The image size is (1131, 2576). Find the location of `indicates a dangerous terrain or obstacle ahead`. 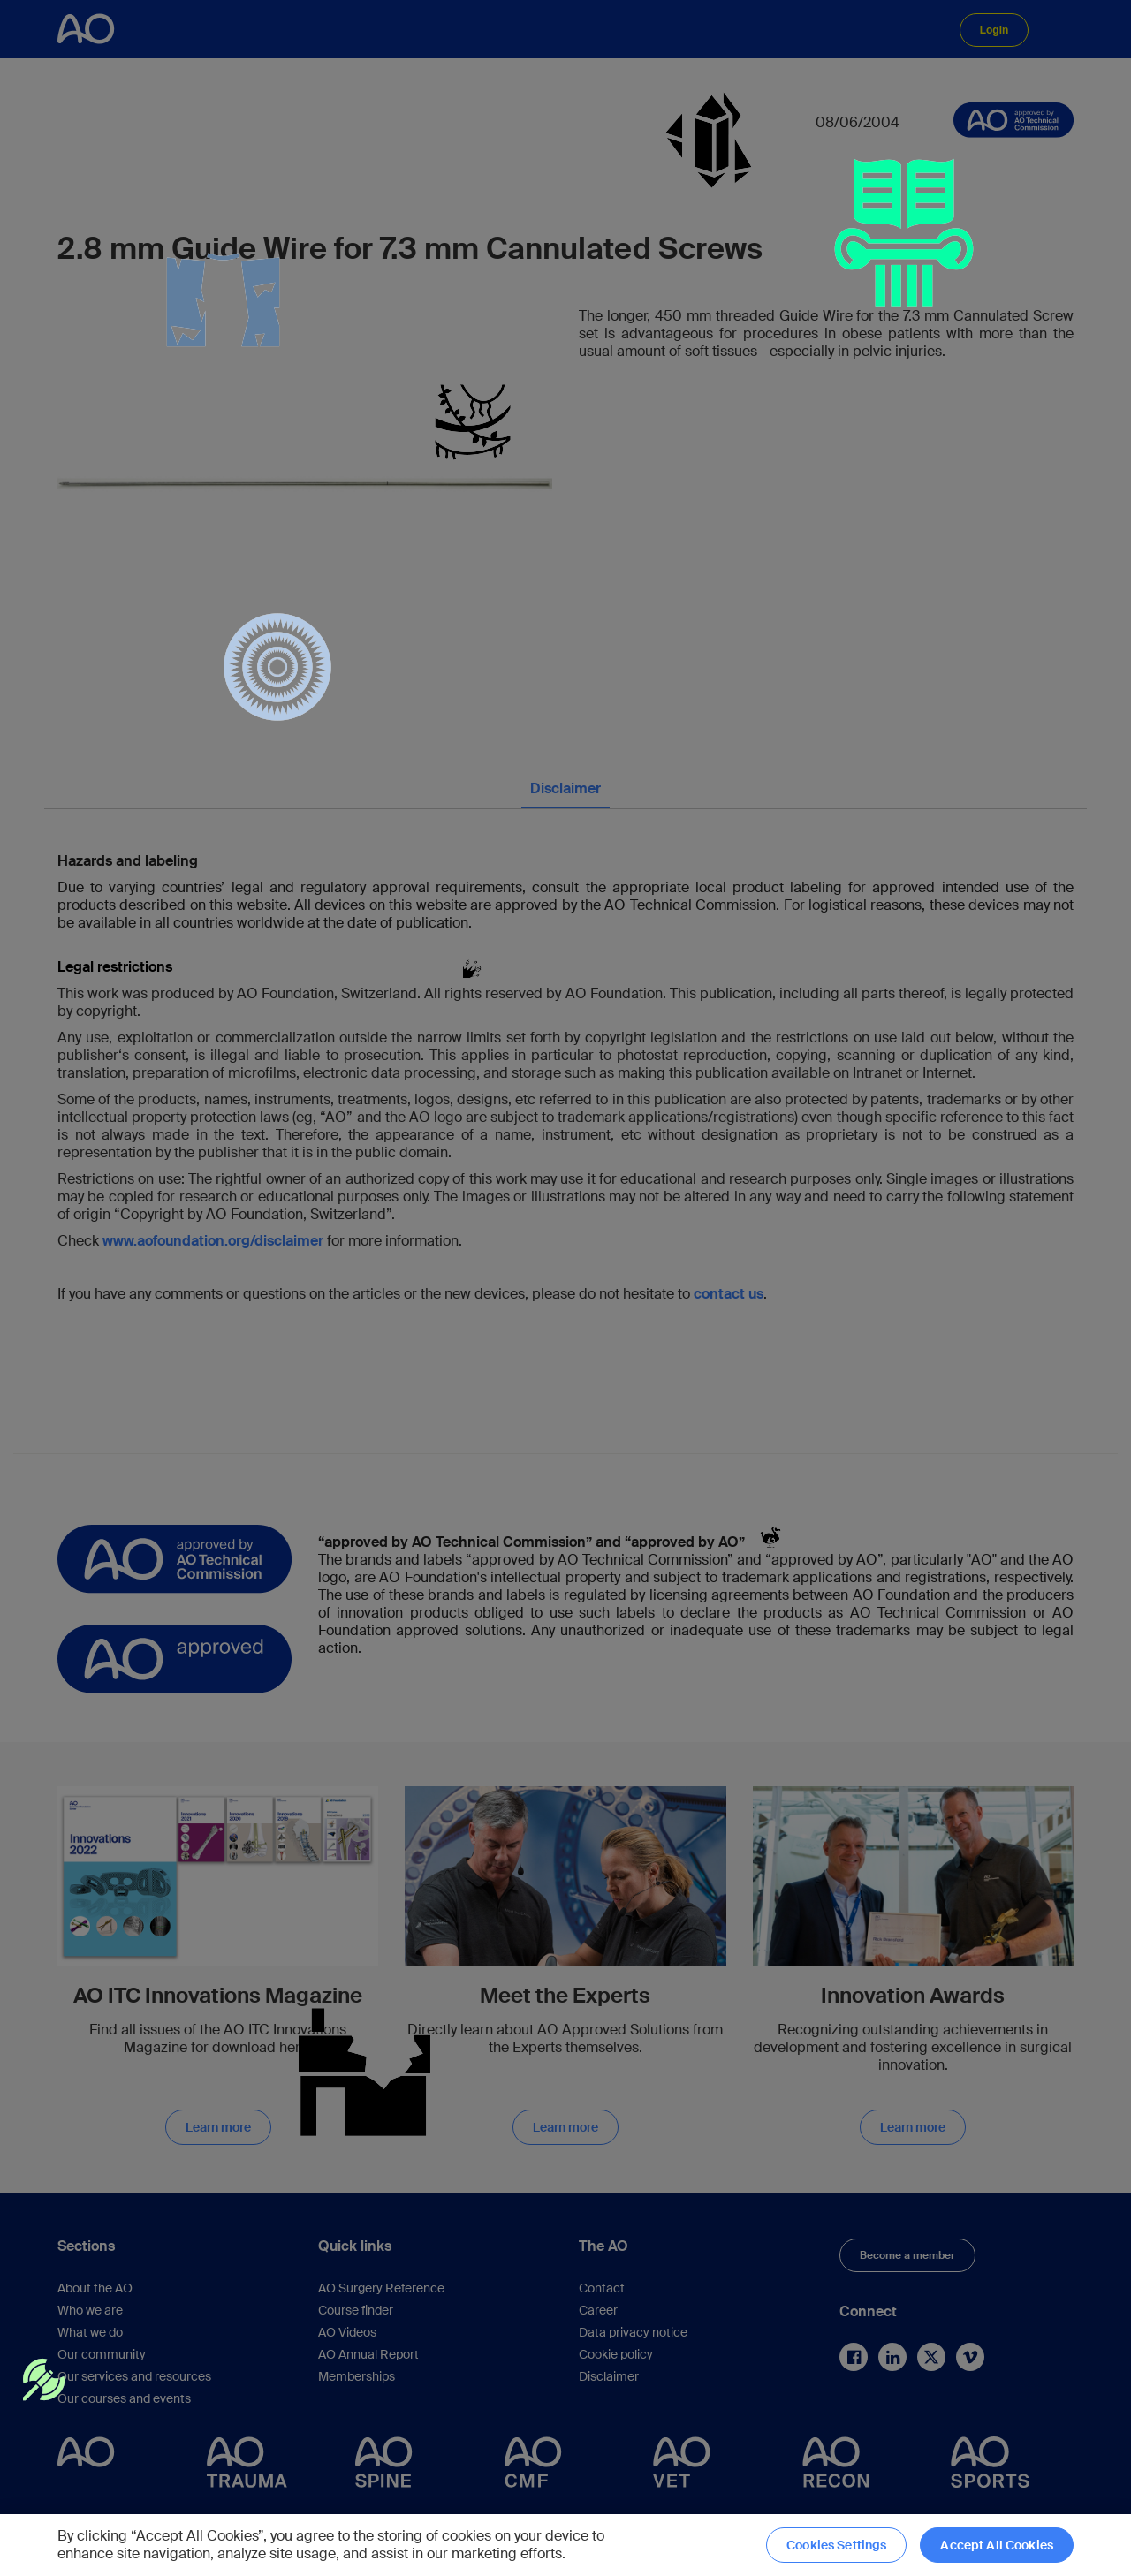

indicates a dangerous terrain or obstacle ahead is located at coordinates (223, 290).